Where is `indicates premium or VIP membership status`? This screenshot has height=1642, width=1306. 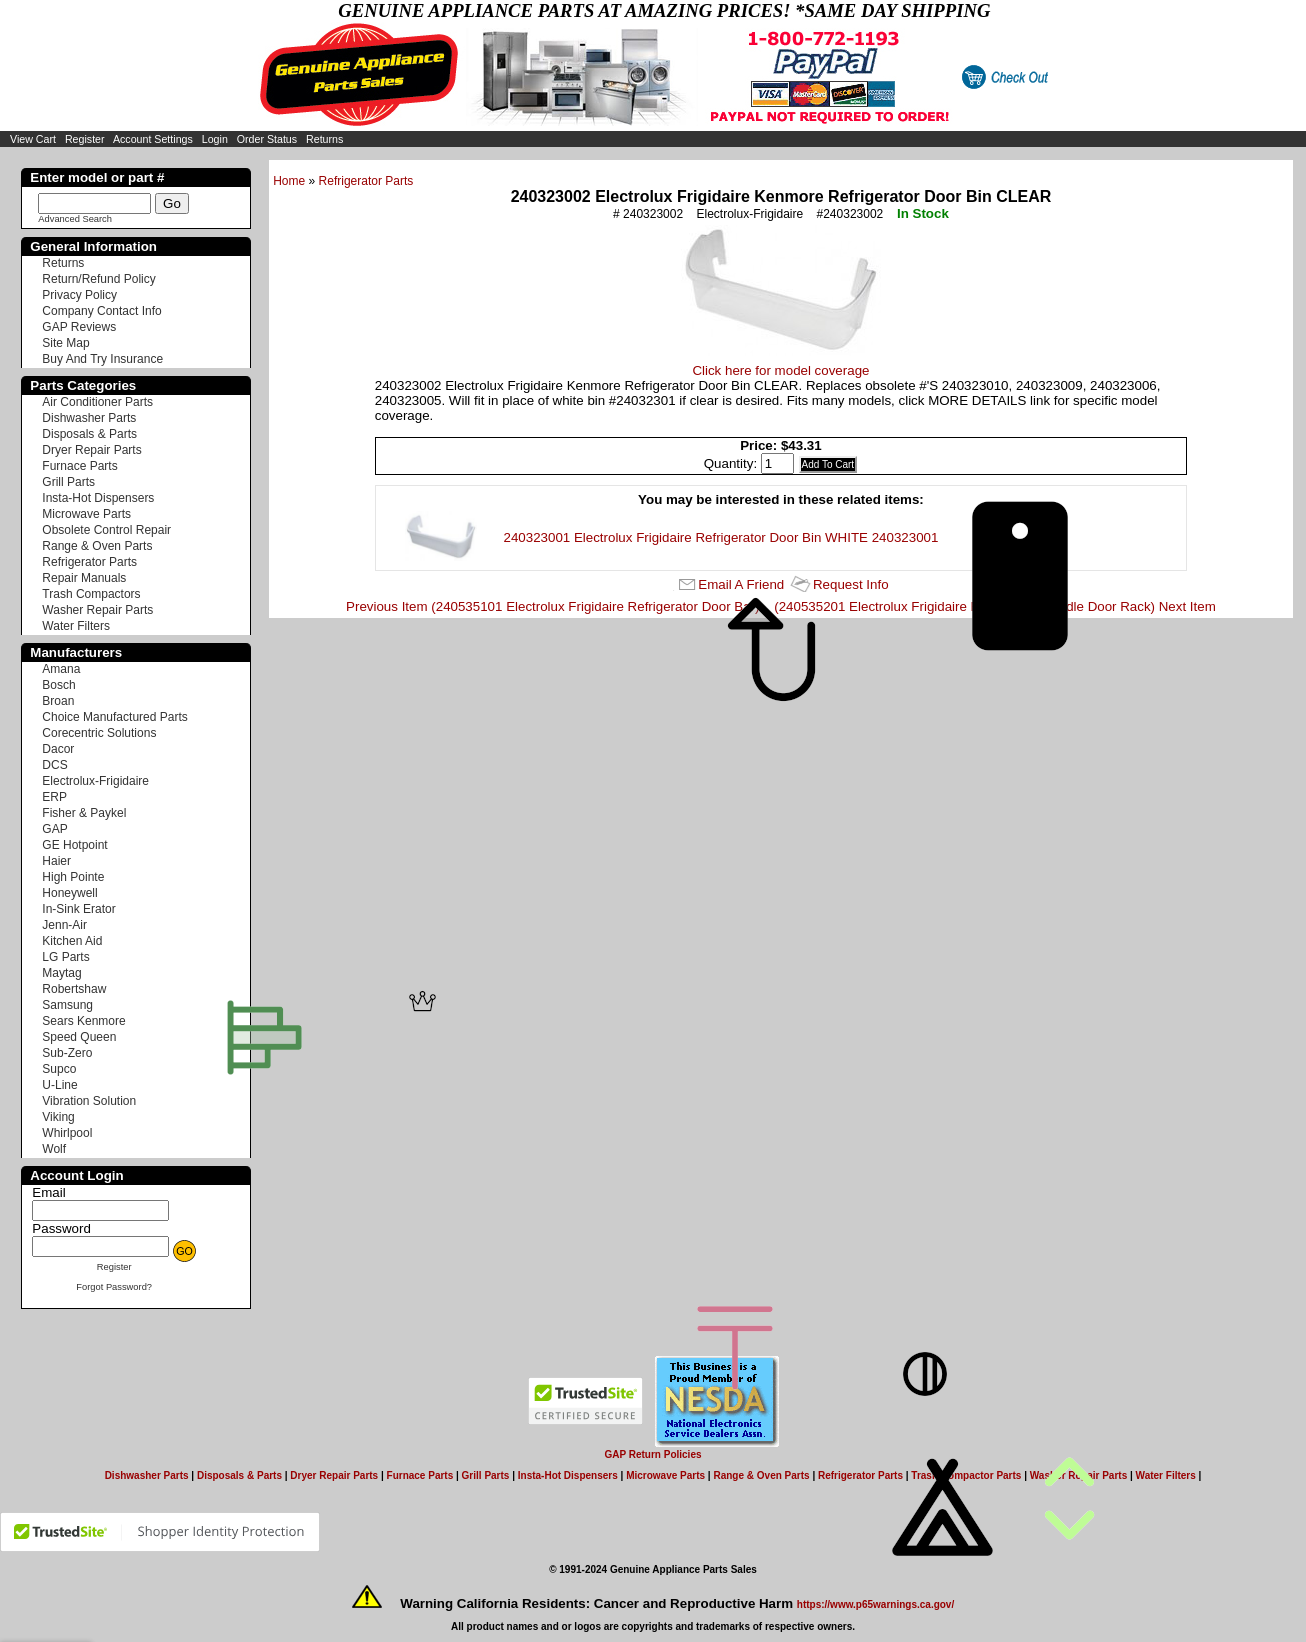
indicates premium or VIP membership status is located at coordinates (422, 1002).